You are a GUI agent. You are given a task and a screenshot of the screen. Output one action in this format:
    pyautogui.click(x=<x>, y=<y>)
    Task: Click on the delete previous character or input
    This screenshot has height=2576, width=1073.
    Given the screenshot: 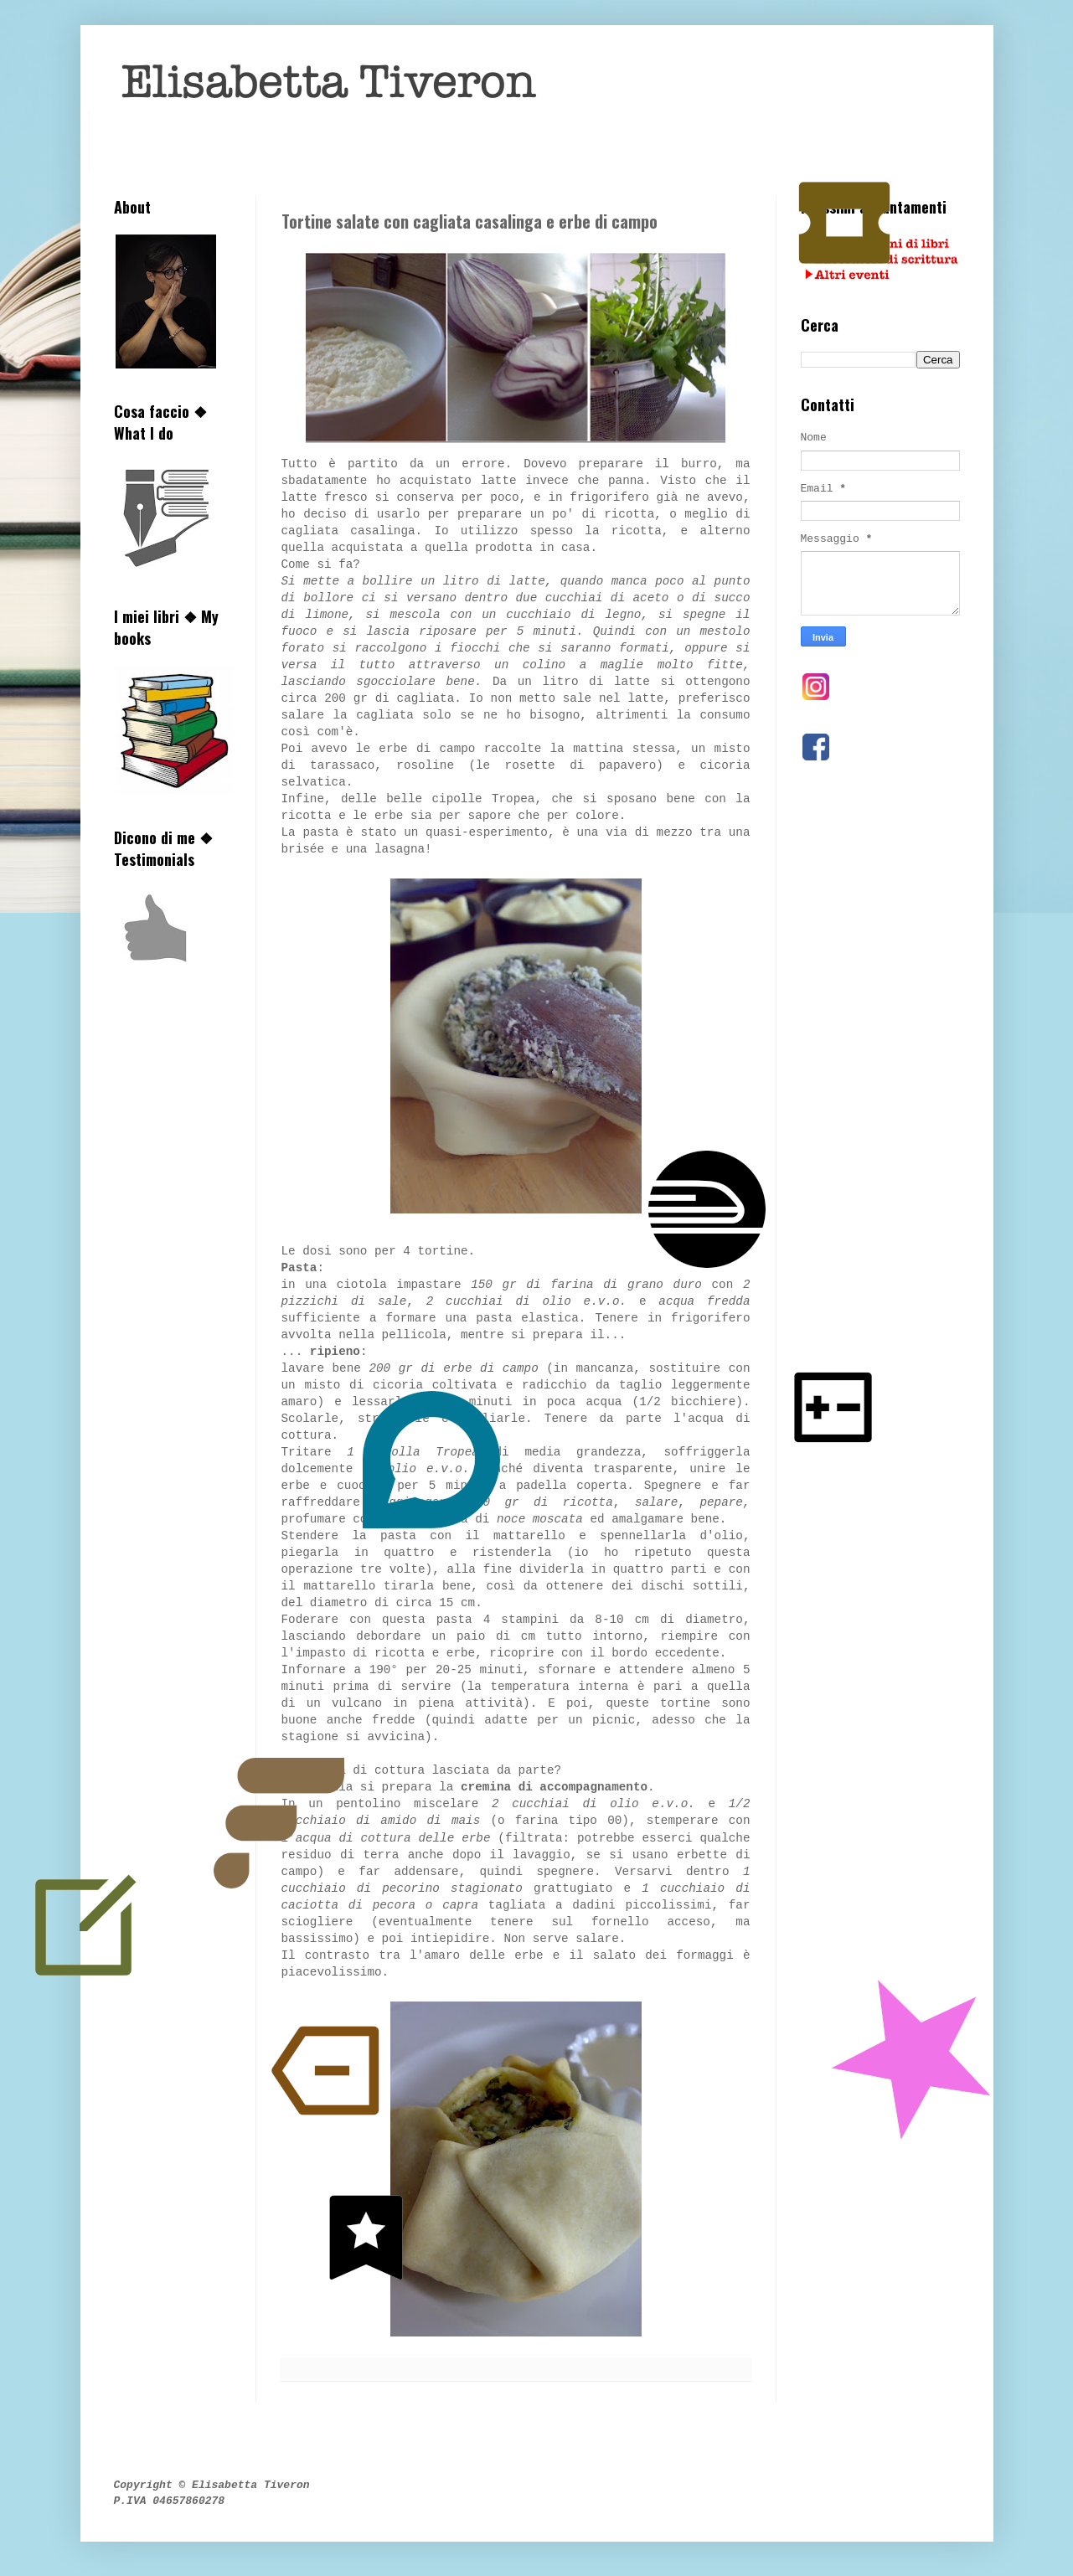 What is the action you would take?
    pyautogui.click(x=329, y=2070)
    